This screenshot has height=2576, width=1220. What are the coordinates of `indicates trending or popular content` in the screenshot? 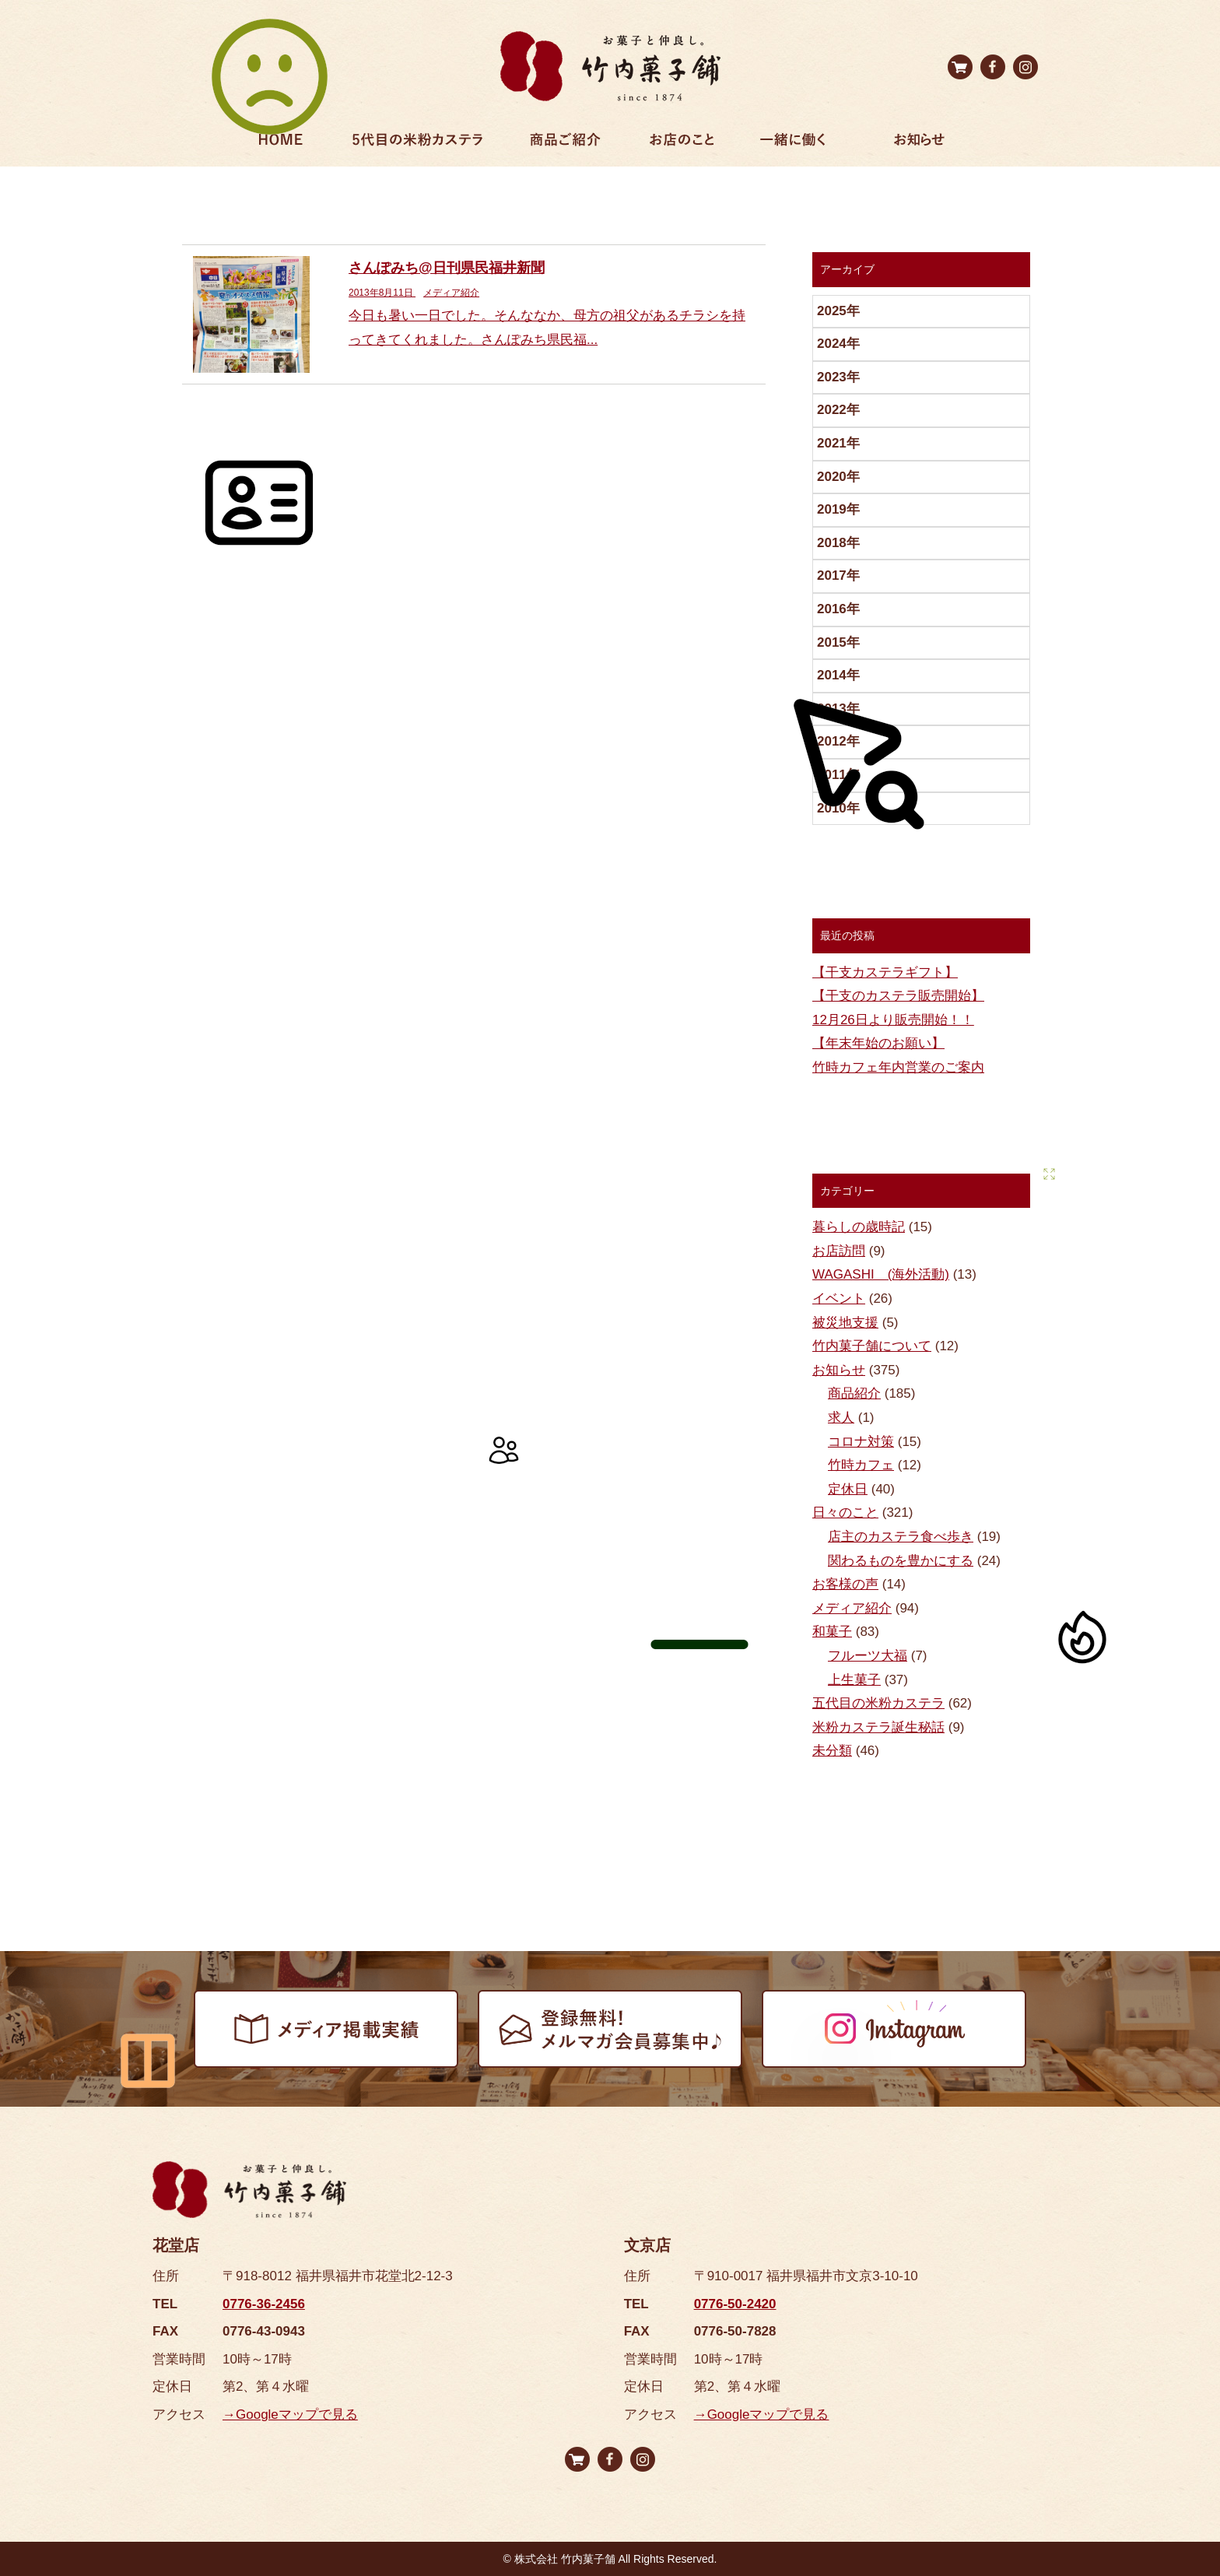 It's located at (1082, 1637).